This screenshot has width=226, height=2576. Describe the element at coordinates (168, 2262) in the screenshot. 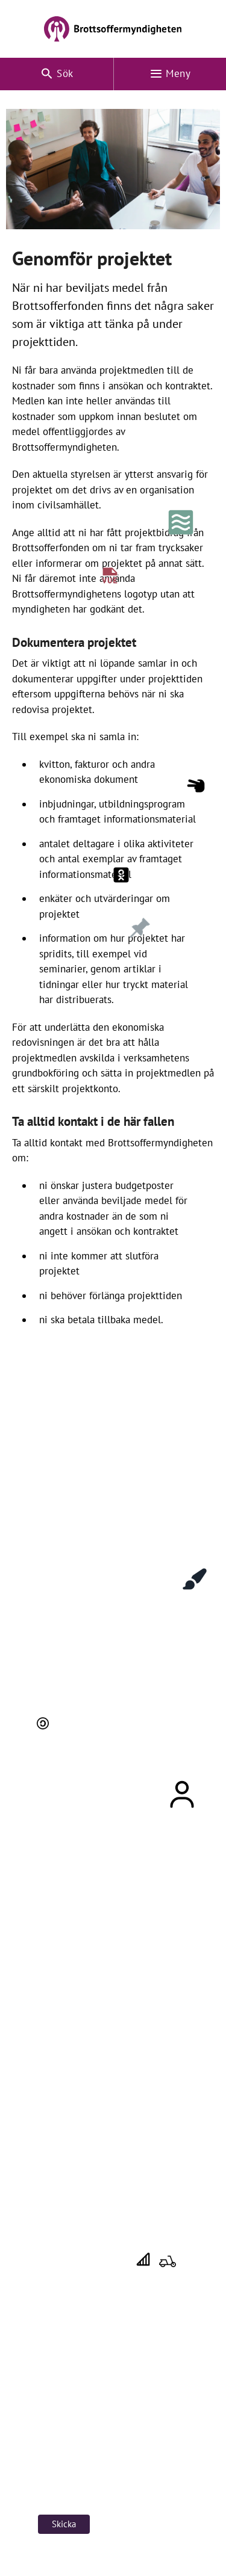

I see `select moped or scooter delivery option` at that location.